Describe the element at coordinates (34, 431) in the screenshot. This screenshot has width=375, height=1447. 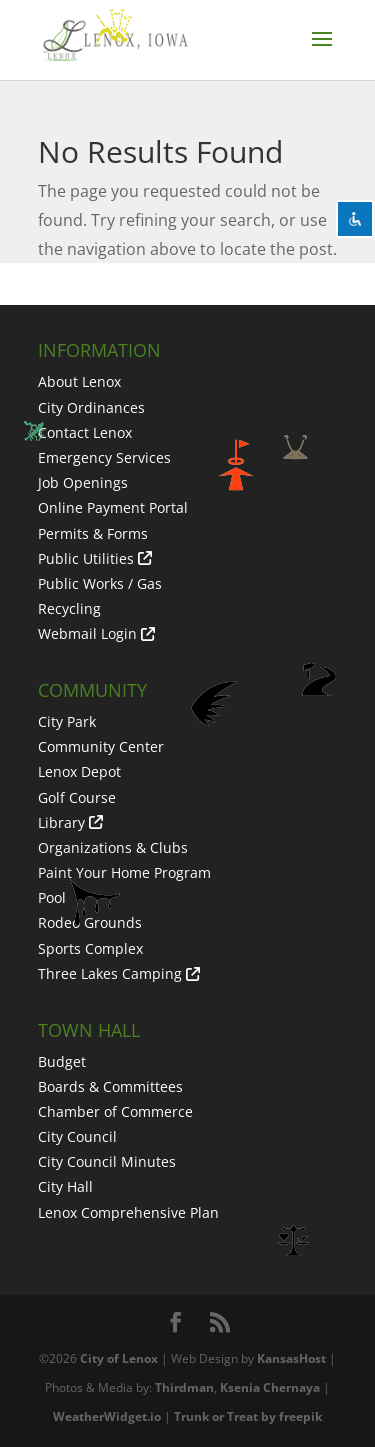
I see `activate lightning sword ability` at that location.